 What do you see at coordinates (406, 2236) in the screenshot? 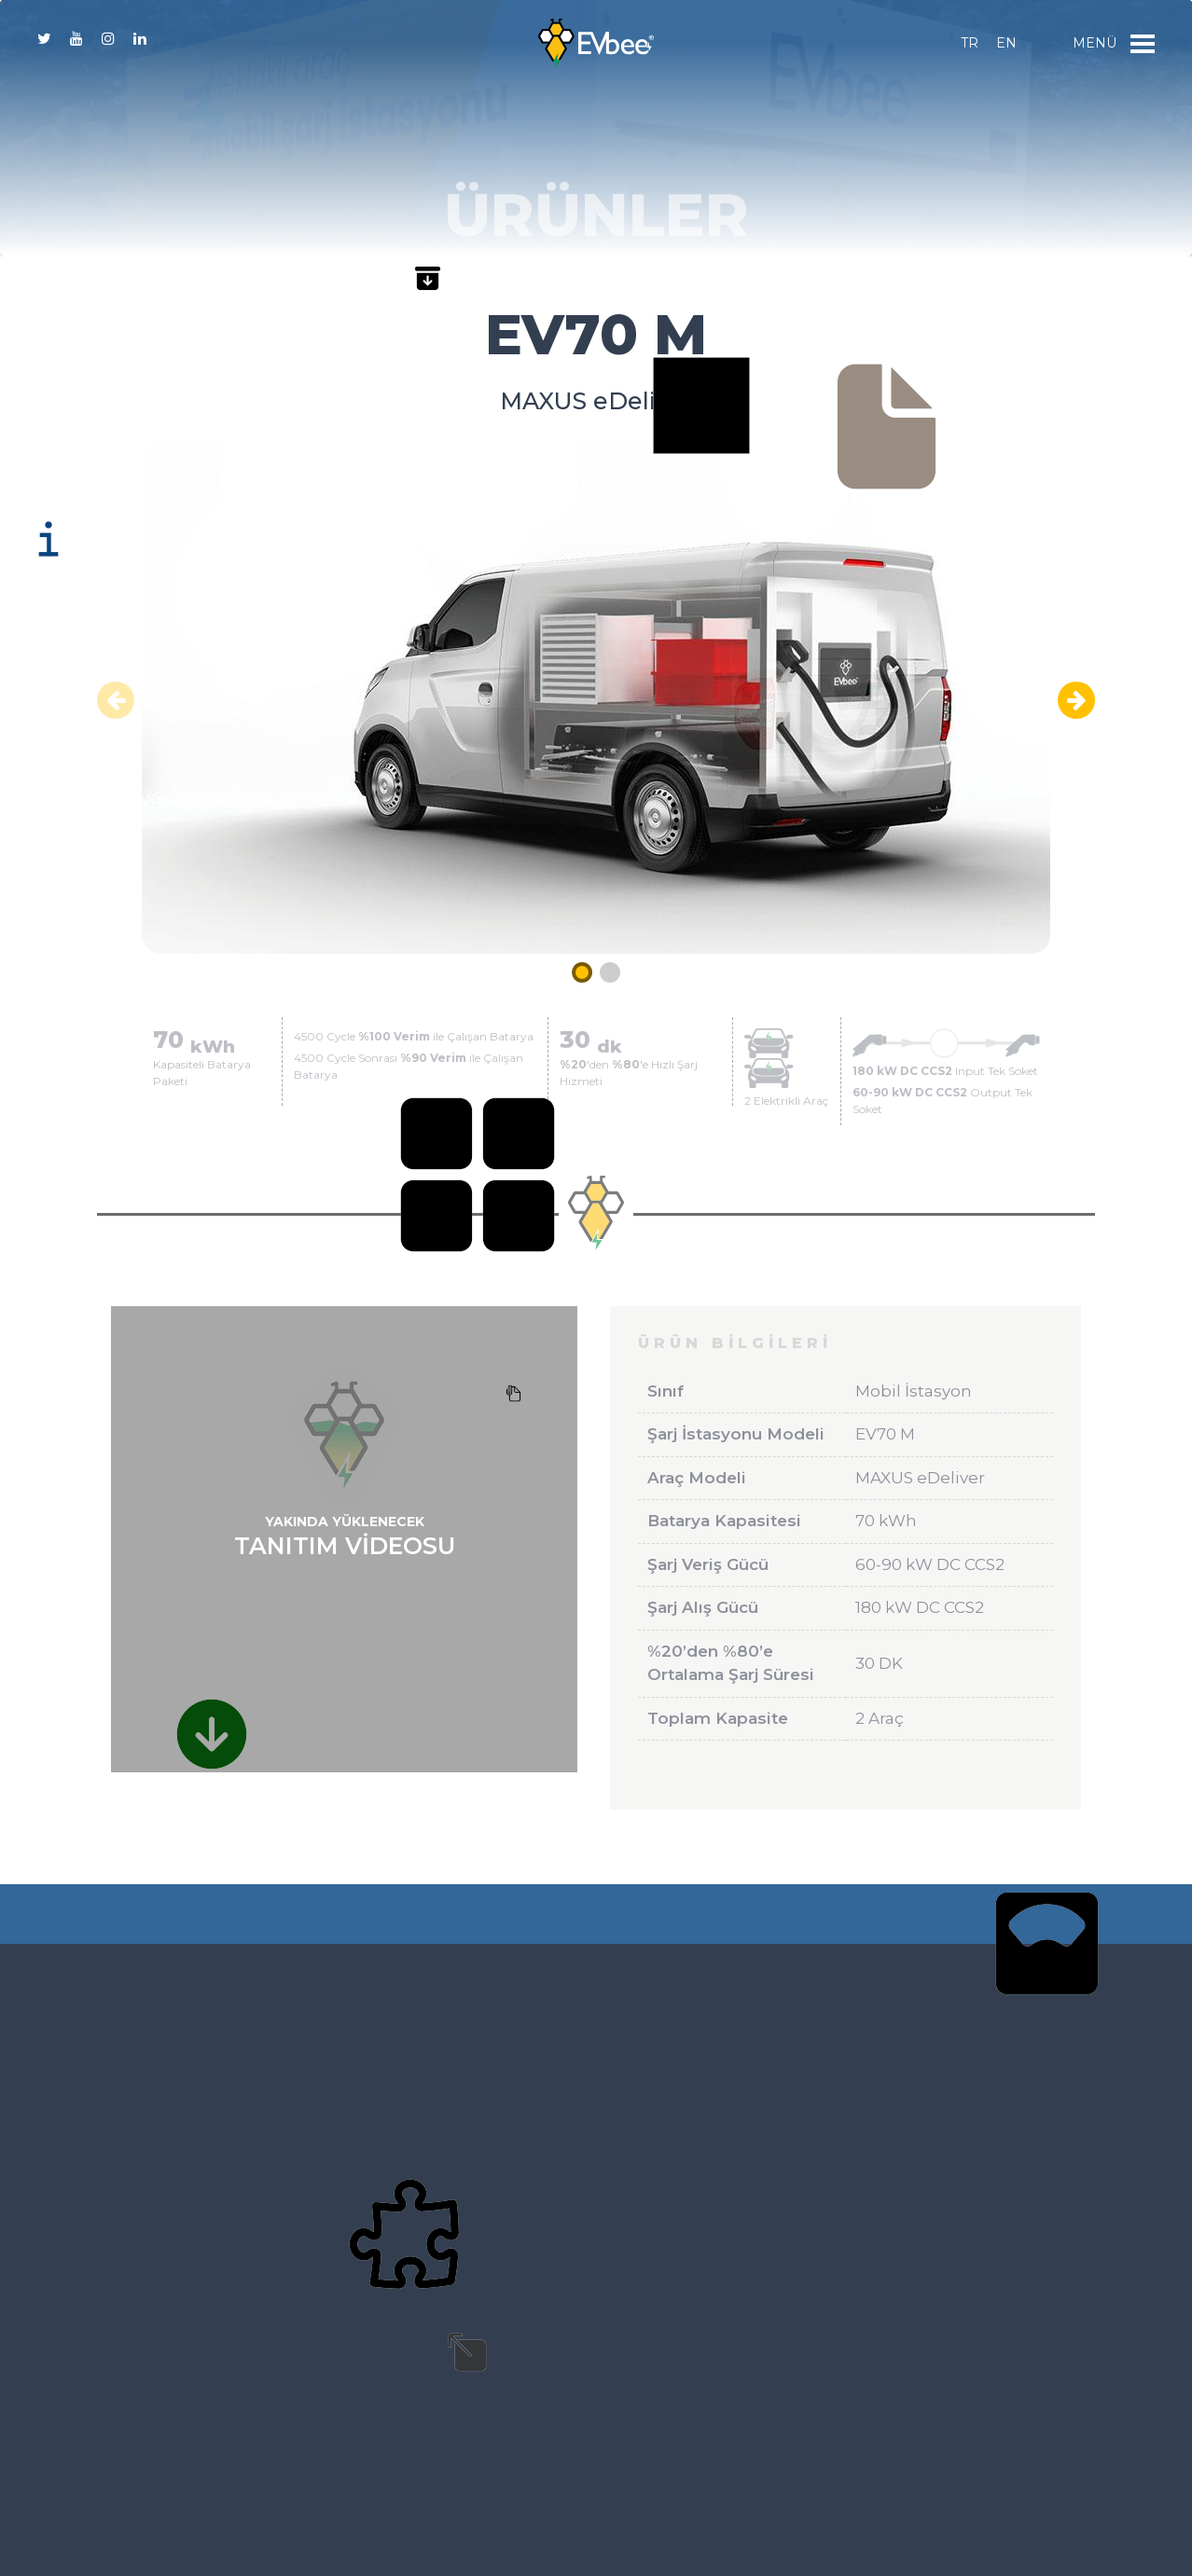
I see `access plugins or extensions` at bounding box center [406, 2236].